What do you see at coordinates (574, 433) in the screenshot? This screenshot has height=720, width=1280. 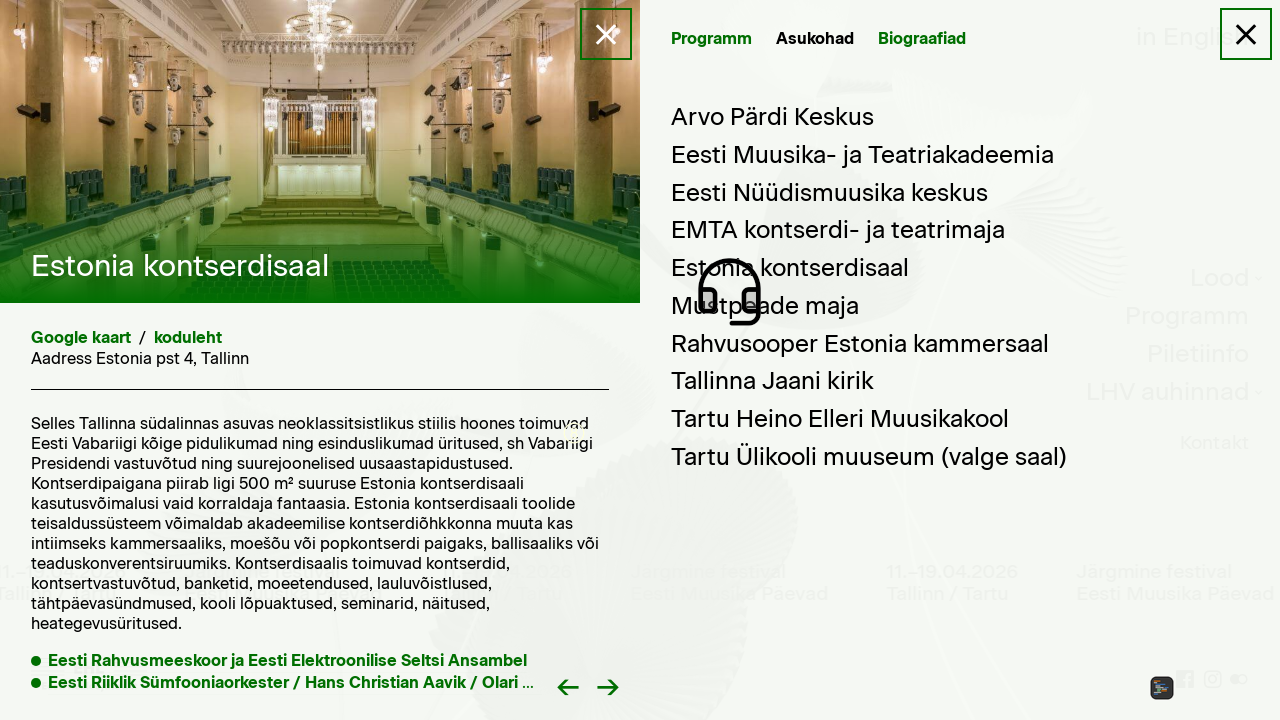 I see `indicates step 8 in a multi-step process` at bounding box center [574, 433].